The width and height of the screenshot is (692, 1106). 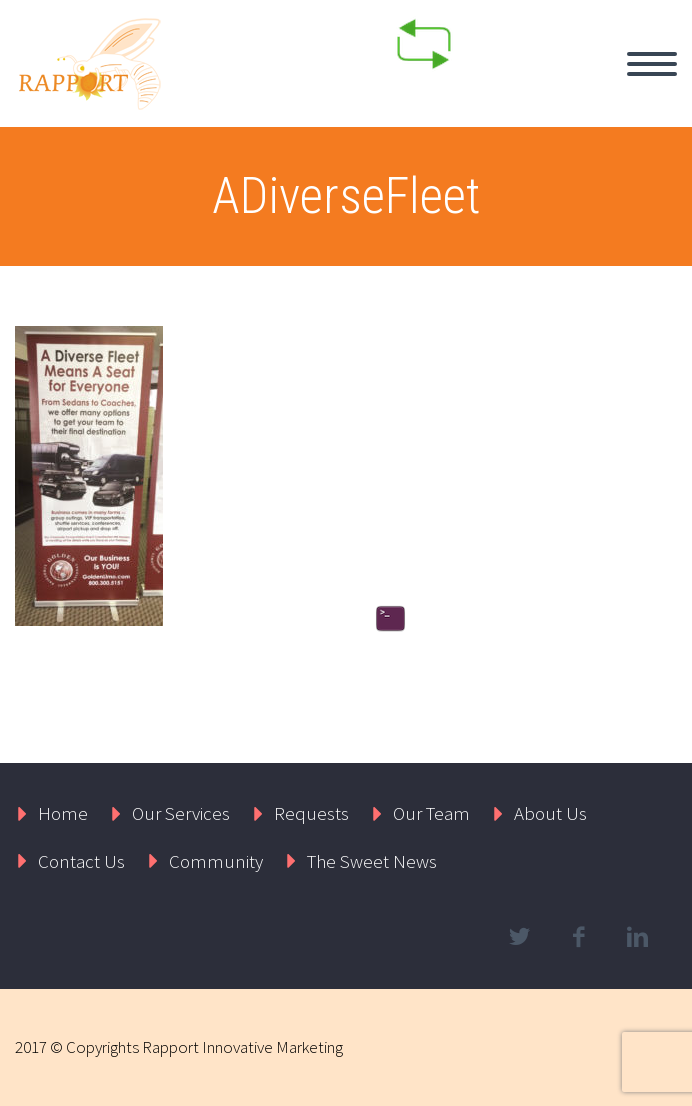 What do you see at coordinates (424, 44) in the screenshot?
I see `sync or refresh mail messages` at bounding box center [424, 44].